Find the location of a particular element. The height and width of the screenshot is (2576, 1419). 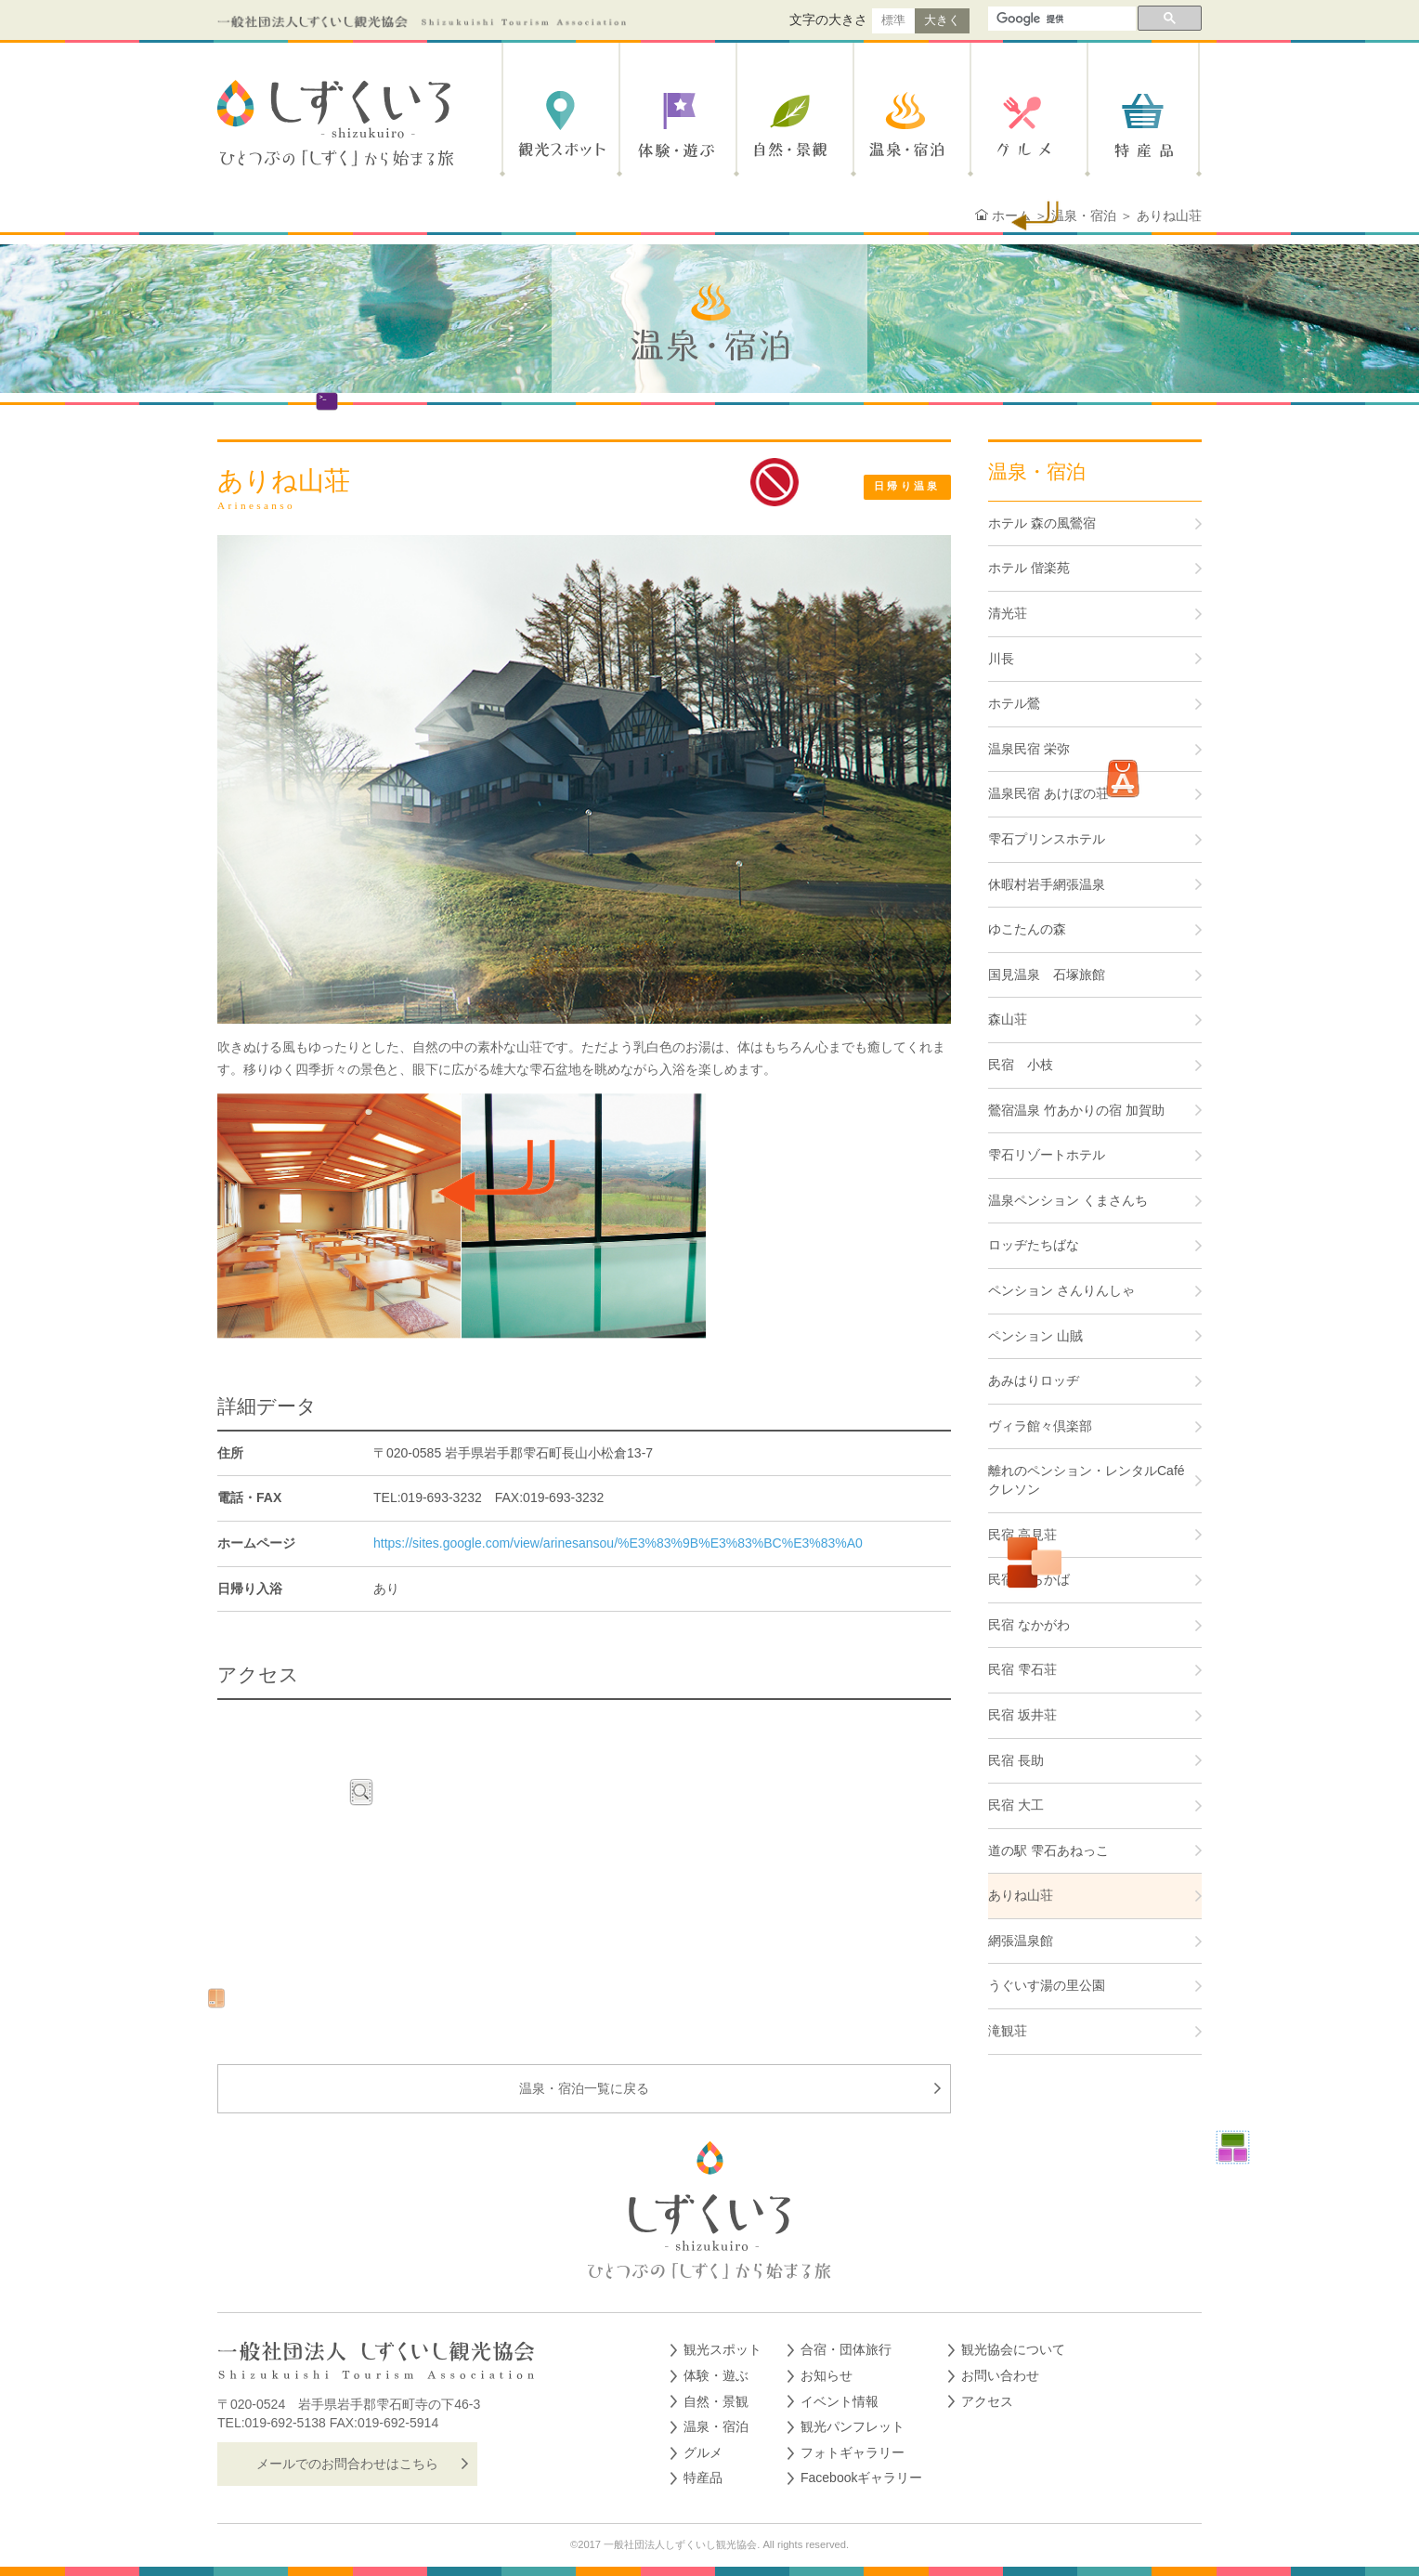

delete or remove selected item is located at coordinates (775, 482).